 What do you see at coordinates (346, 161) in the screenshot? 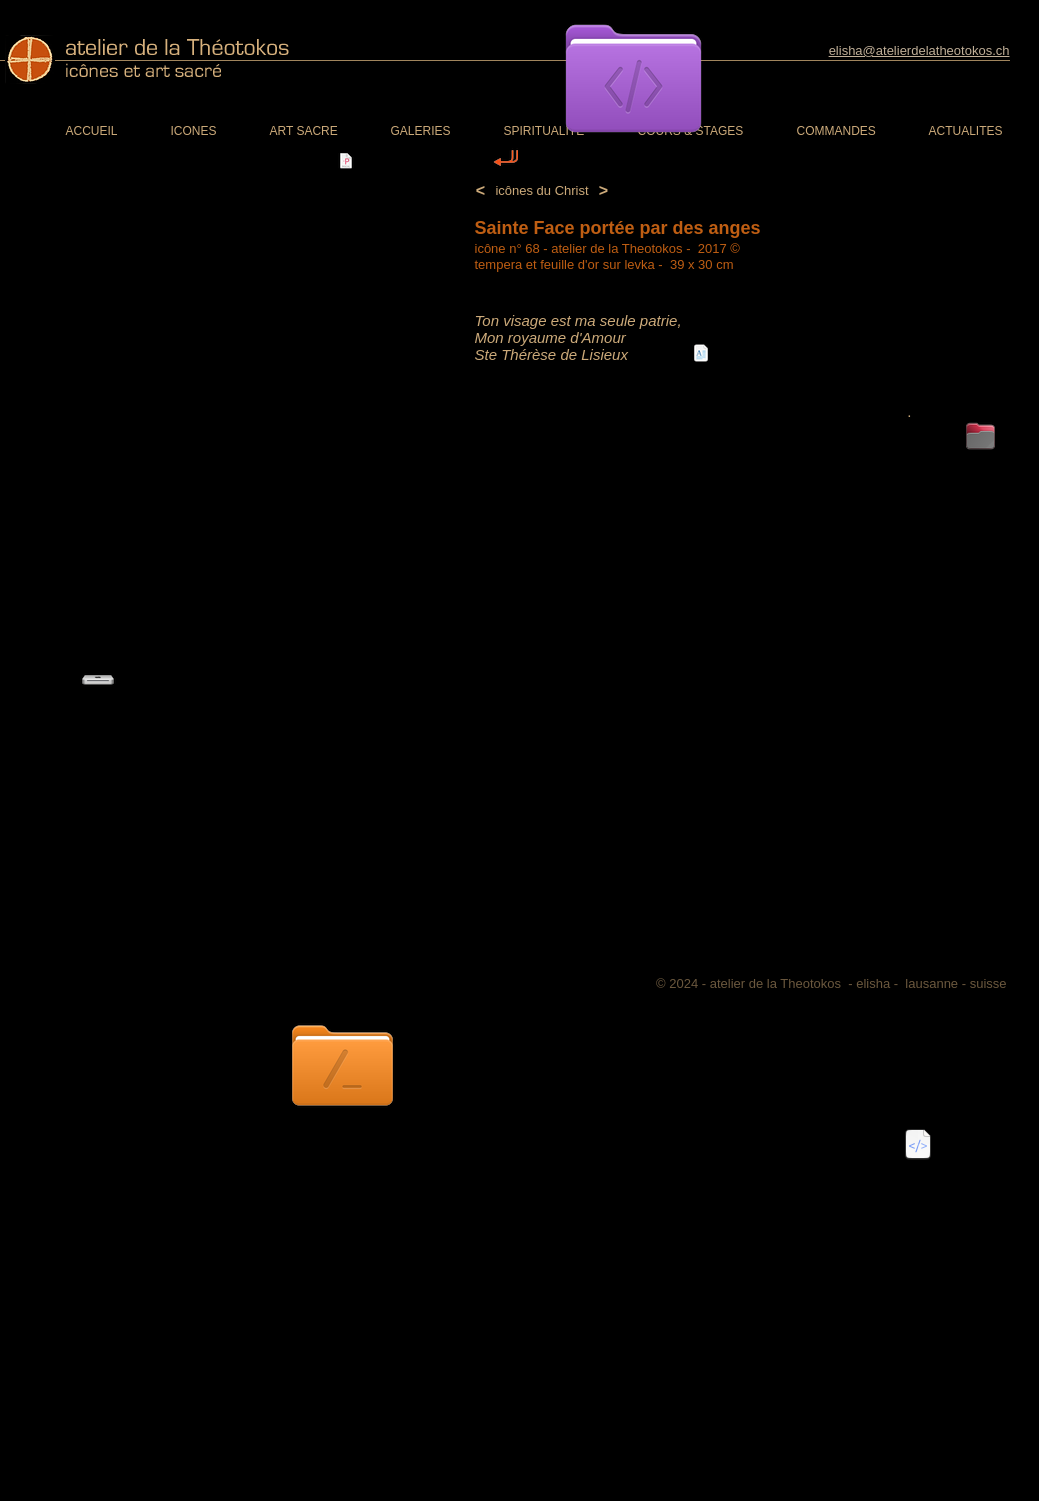
I see `a pascal programming language source file` at bounding box center [346, 161].